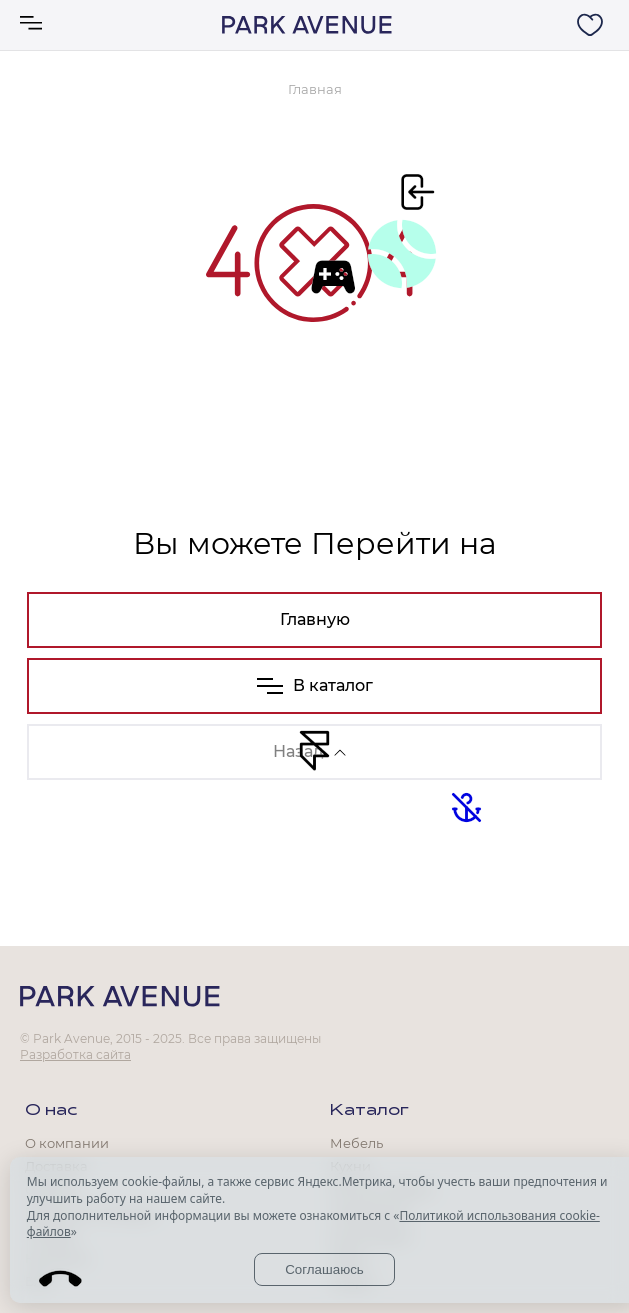 This screenshot has height=1313, width=629. Describe the element at coordinates (314, 748) in the screenshot. I see `open framer app` at that location.